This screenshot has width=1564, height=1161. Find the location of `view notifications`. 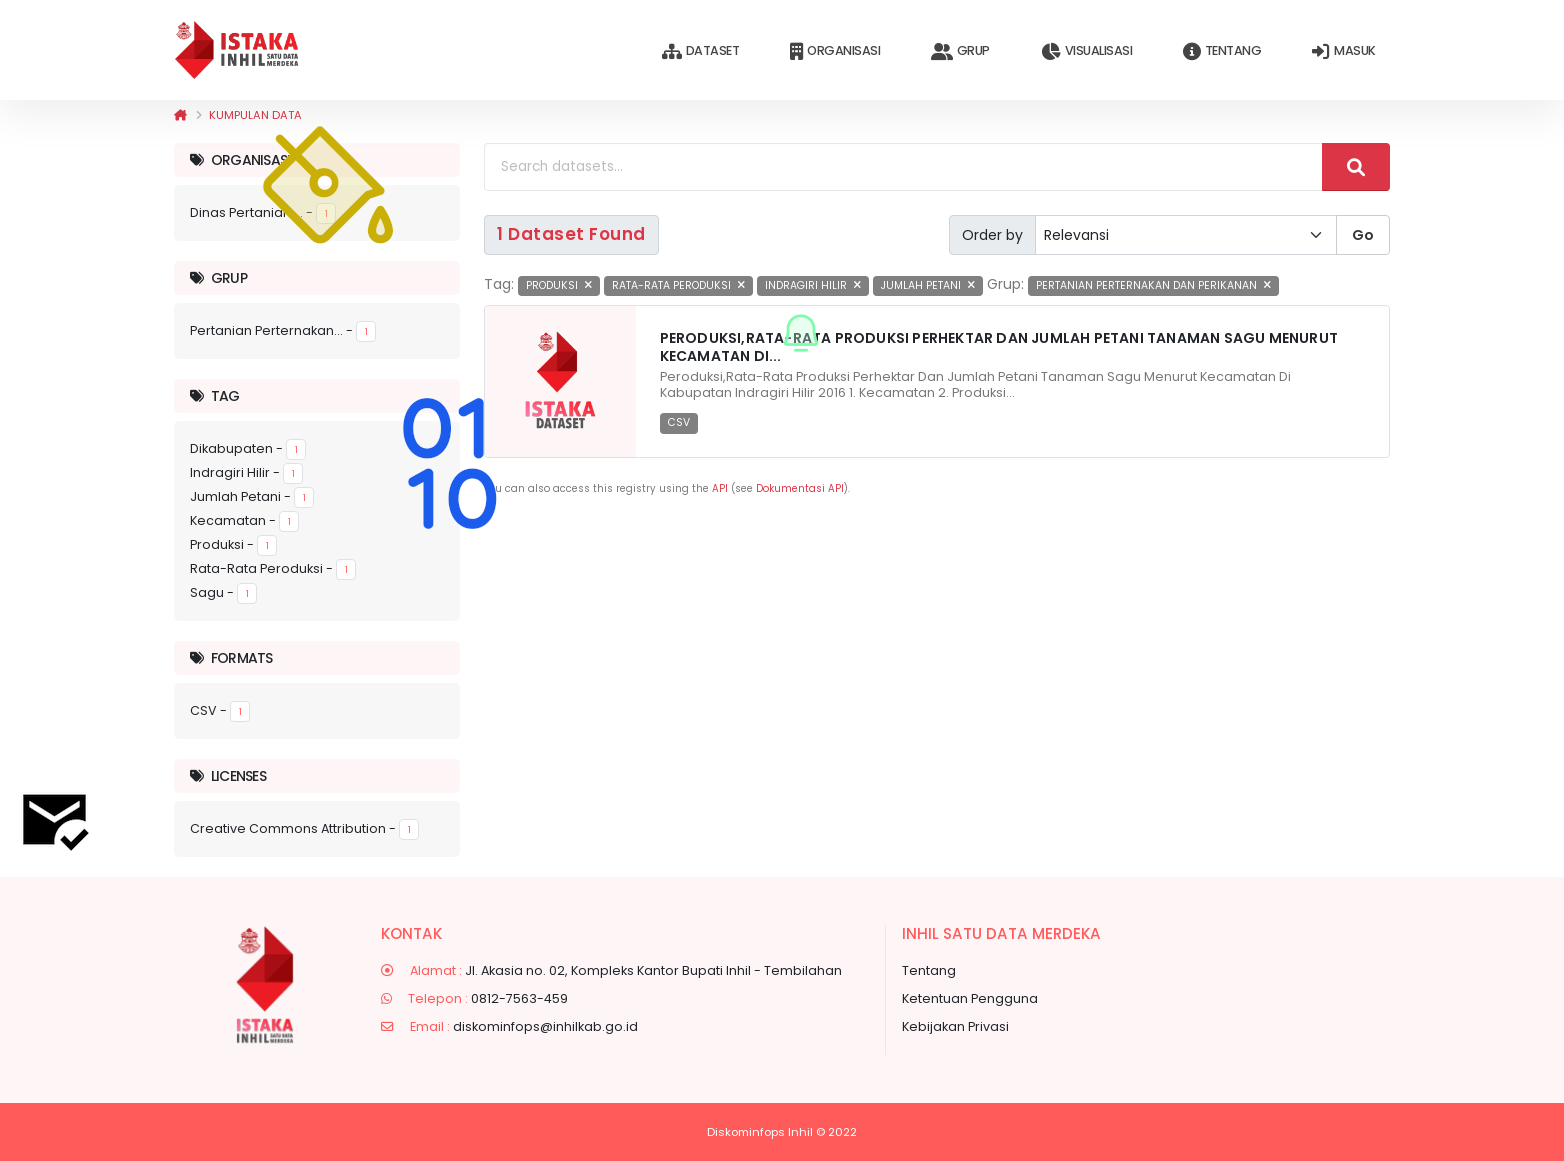

view notifications is located at coordinates (801, 333).